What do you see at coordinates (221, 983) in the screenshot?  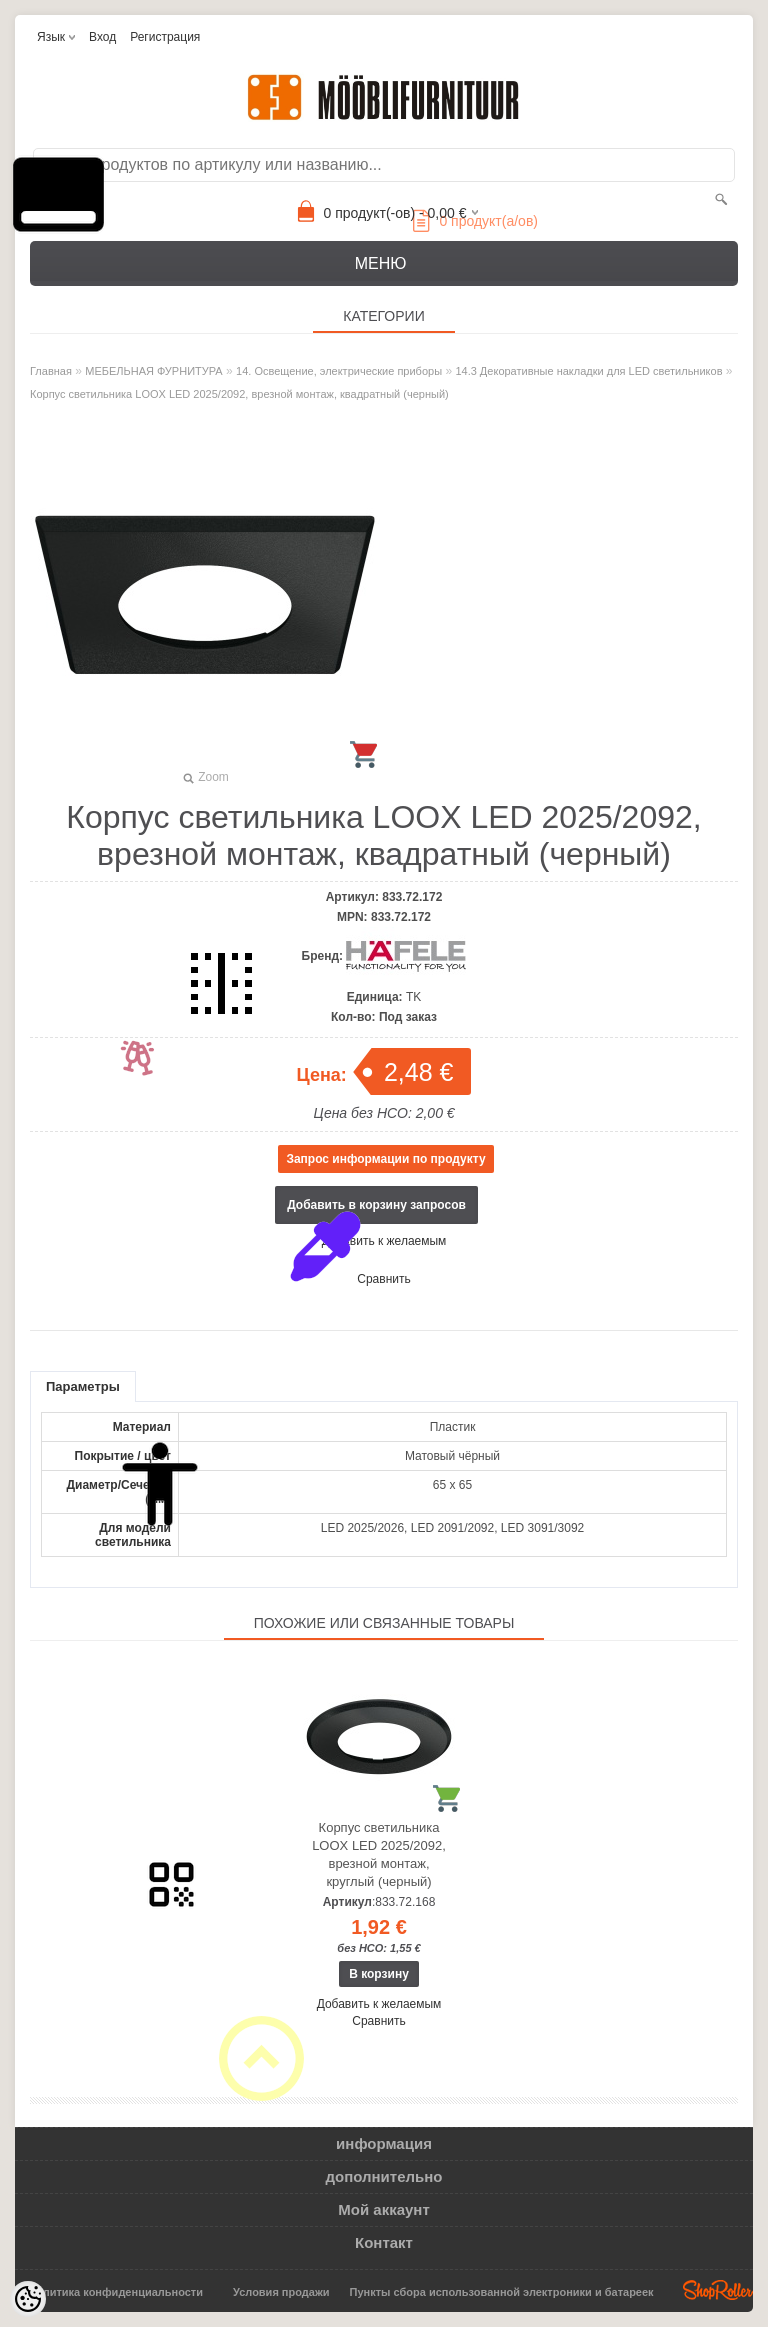 I see `add a vertical border to selected cells` at bounding box center [221, 983].